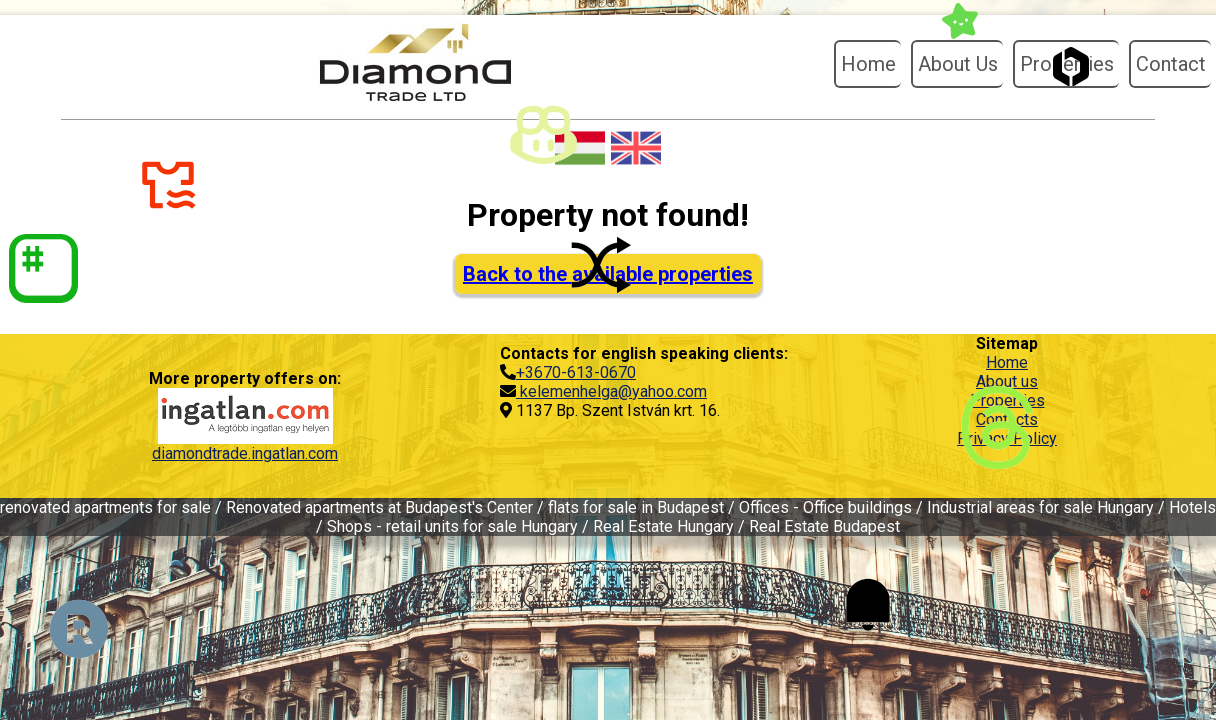  I want to click on indicates a registered trademark symbol, so click(79, 629).